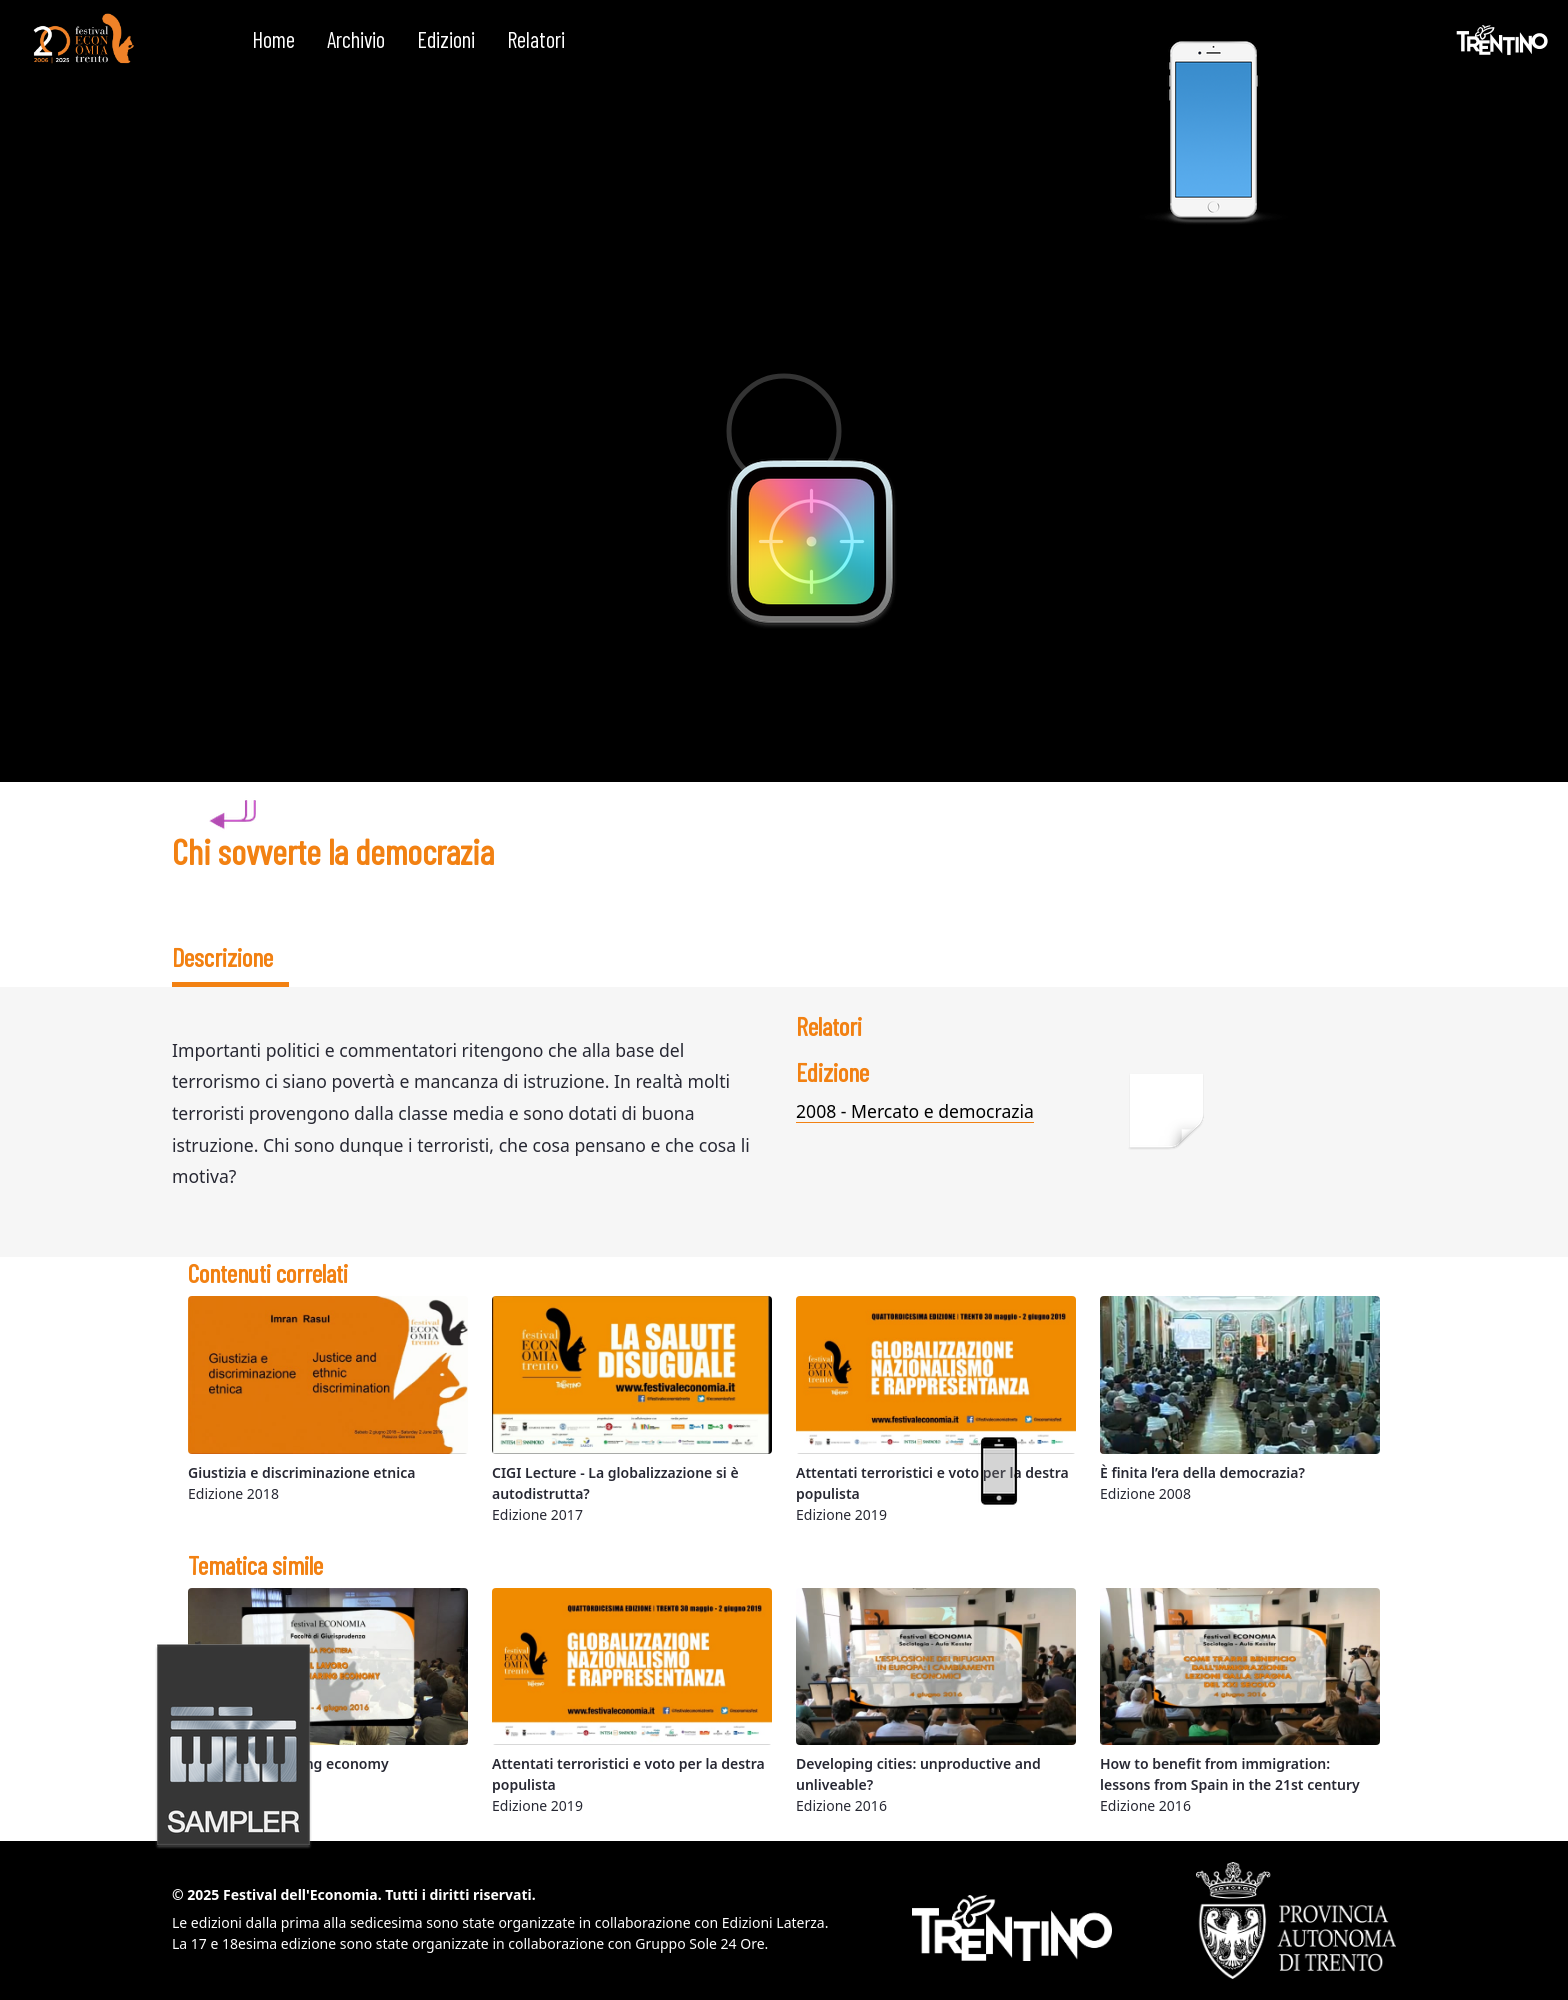  What do you see at coordinates (811, 541) in the screenshot?
I see `calibrate display color and settings` at bounding box center [811, 541].